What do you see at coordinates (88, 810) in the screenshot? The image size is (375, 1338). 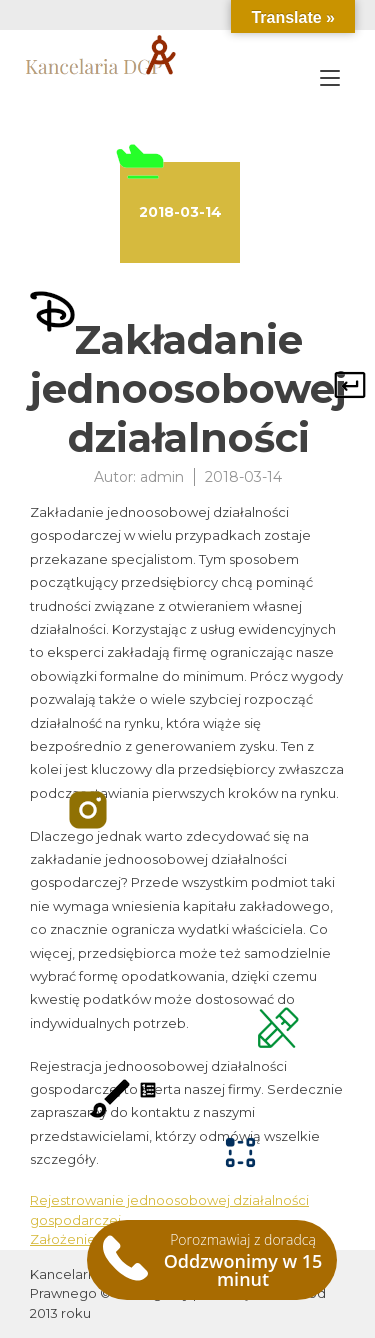 I see `open instagram app` at bounding box center [88, 810].